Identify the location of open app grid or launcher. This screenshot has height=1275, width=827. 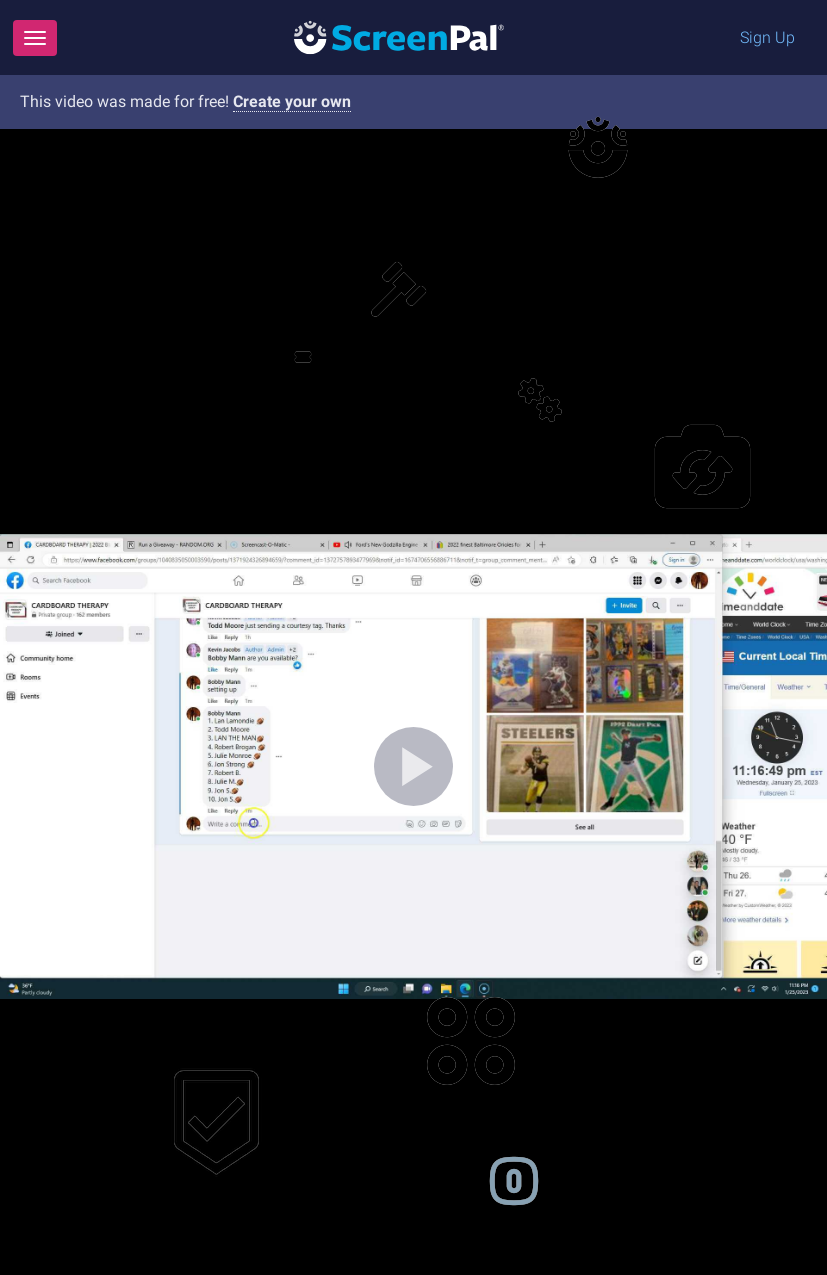
(471, 1041).